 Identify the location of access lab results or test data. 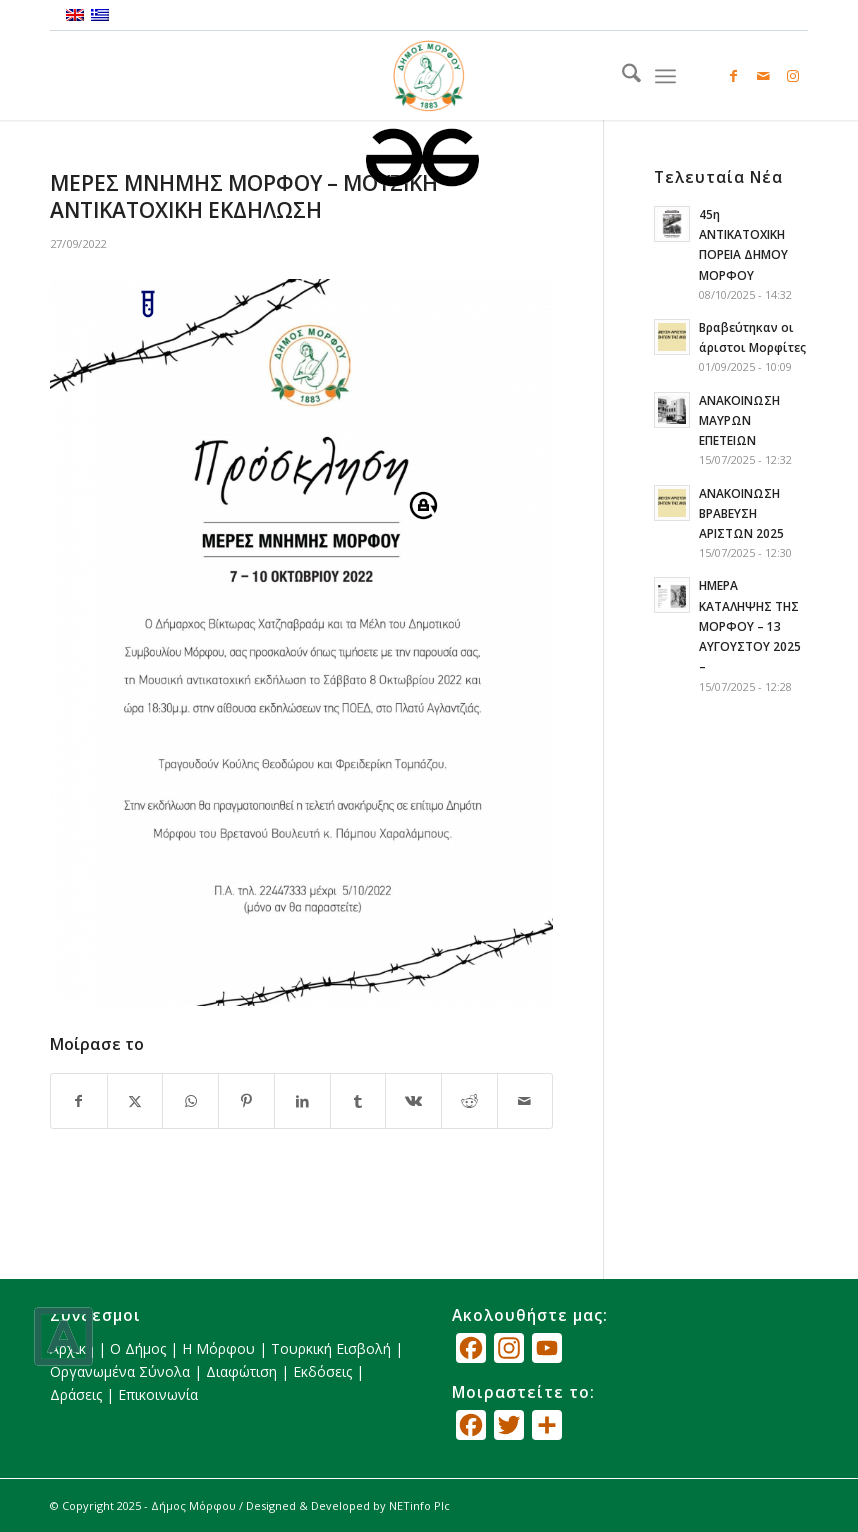
(148, 304).